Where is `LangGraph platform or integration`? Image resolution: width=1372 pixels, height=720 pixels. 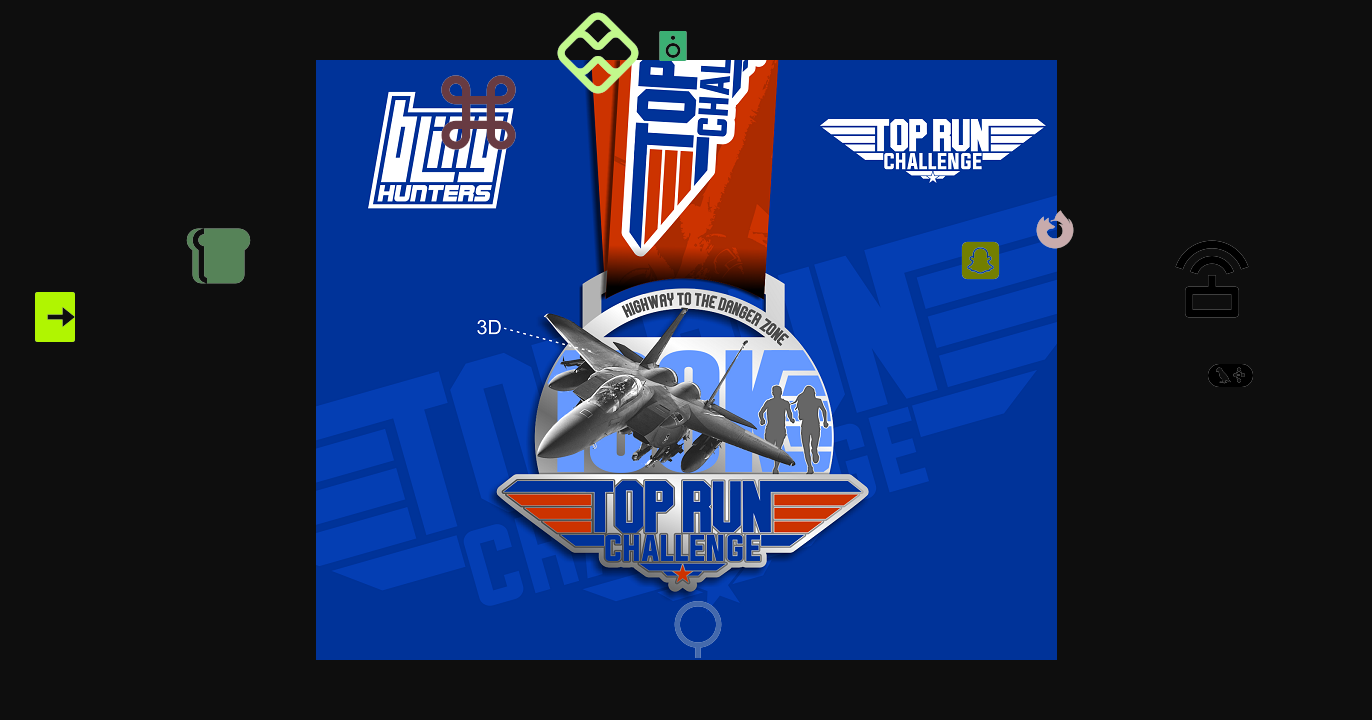
LangGraph platform or integration is located at coordinates (1230, 375).